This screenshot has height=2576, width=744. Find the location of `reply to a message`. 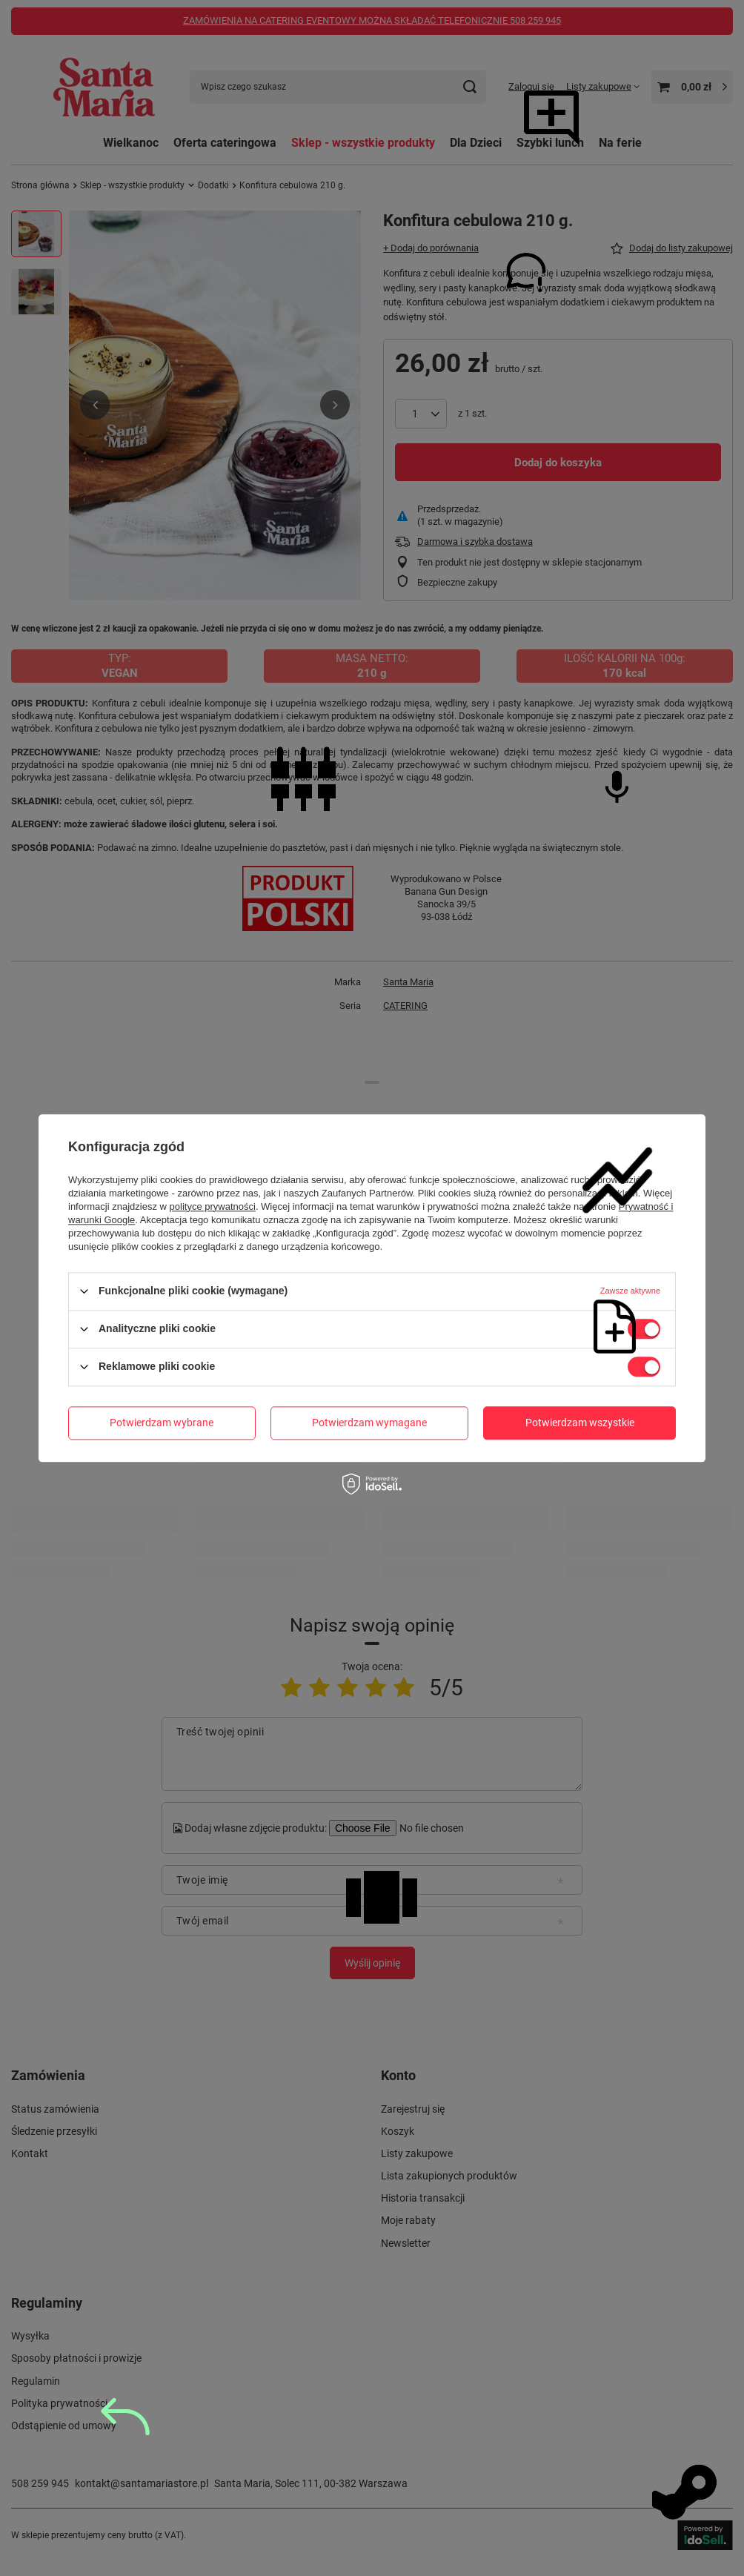

reply to a message is located at coordinates (125, 2417).